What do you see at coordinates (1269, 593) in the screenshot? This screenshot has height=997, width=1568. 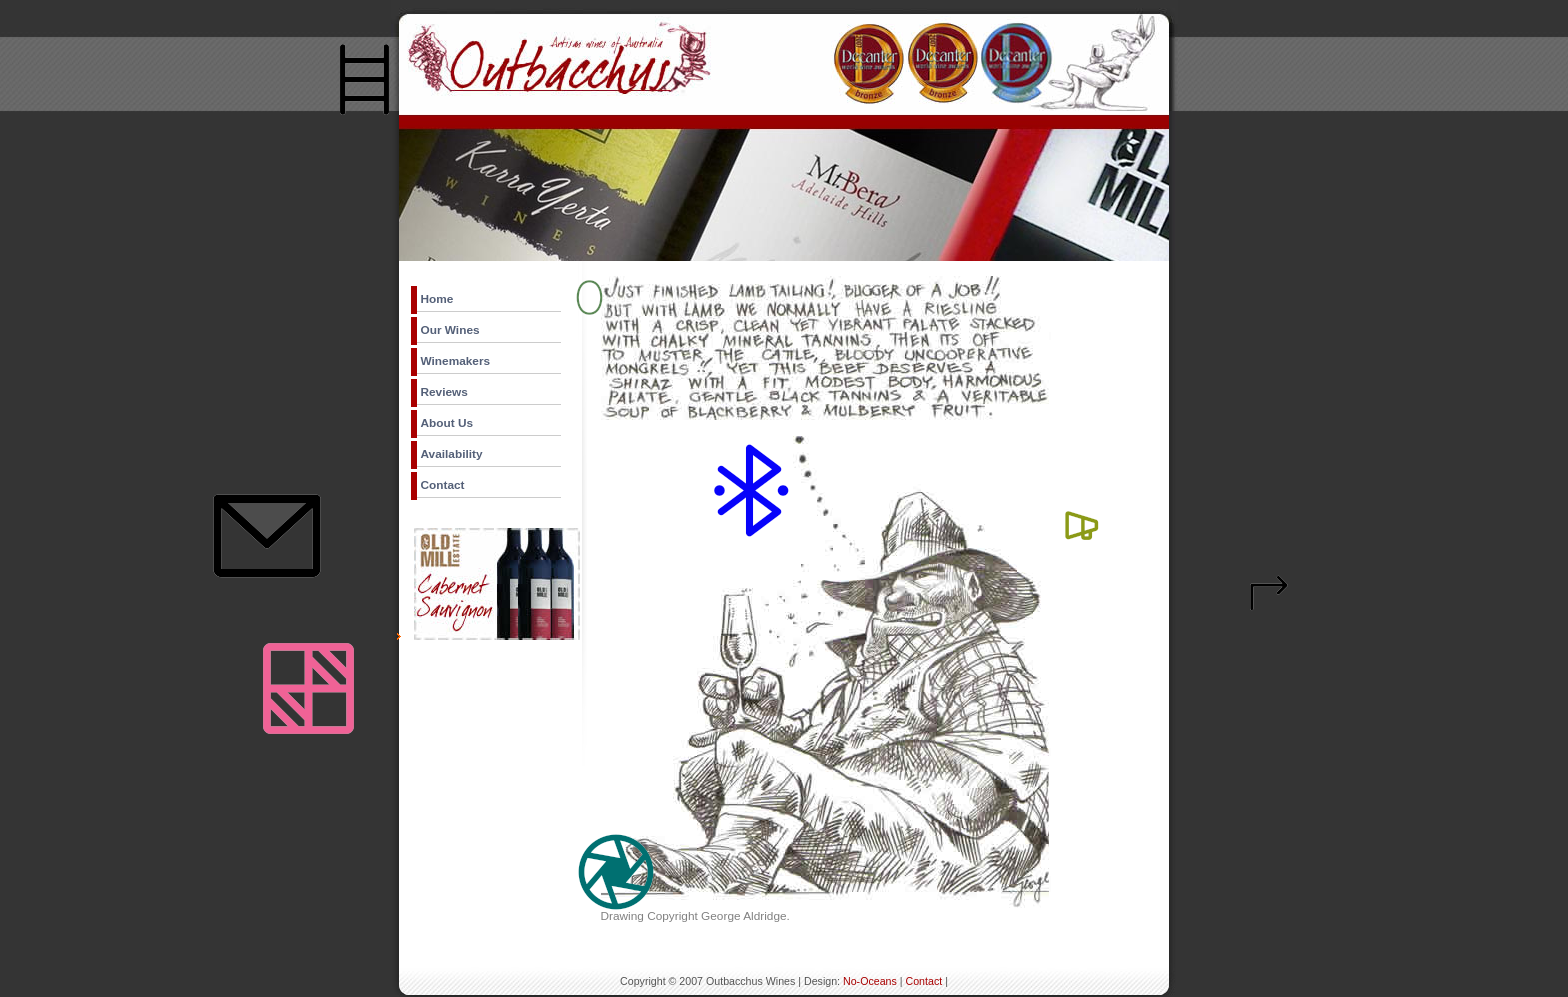 I see `forward or share content` at bounding box center [1269, 593].